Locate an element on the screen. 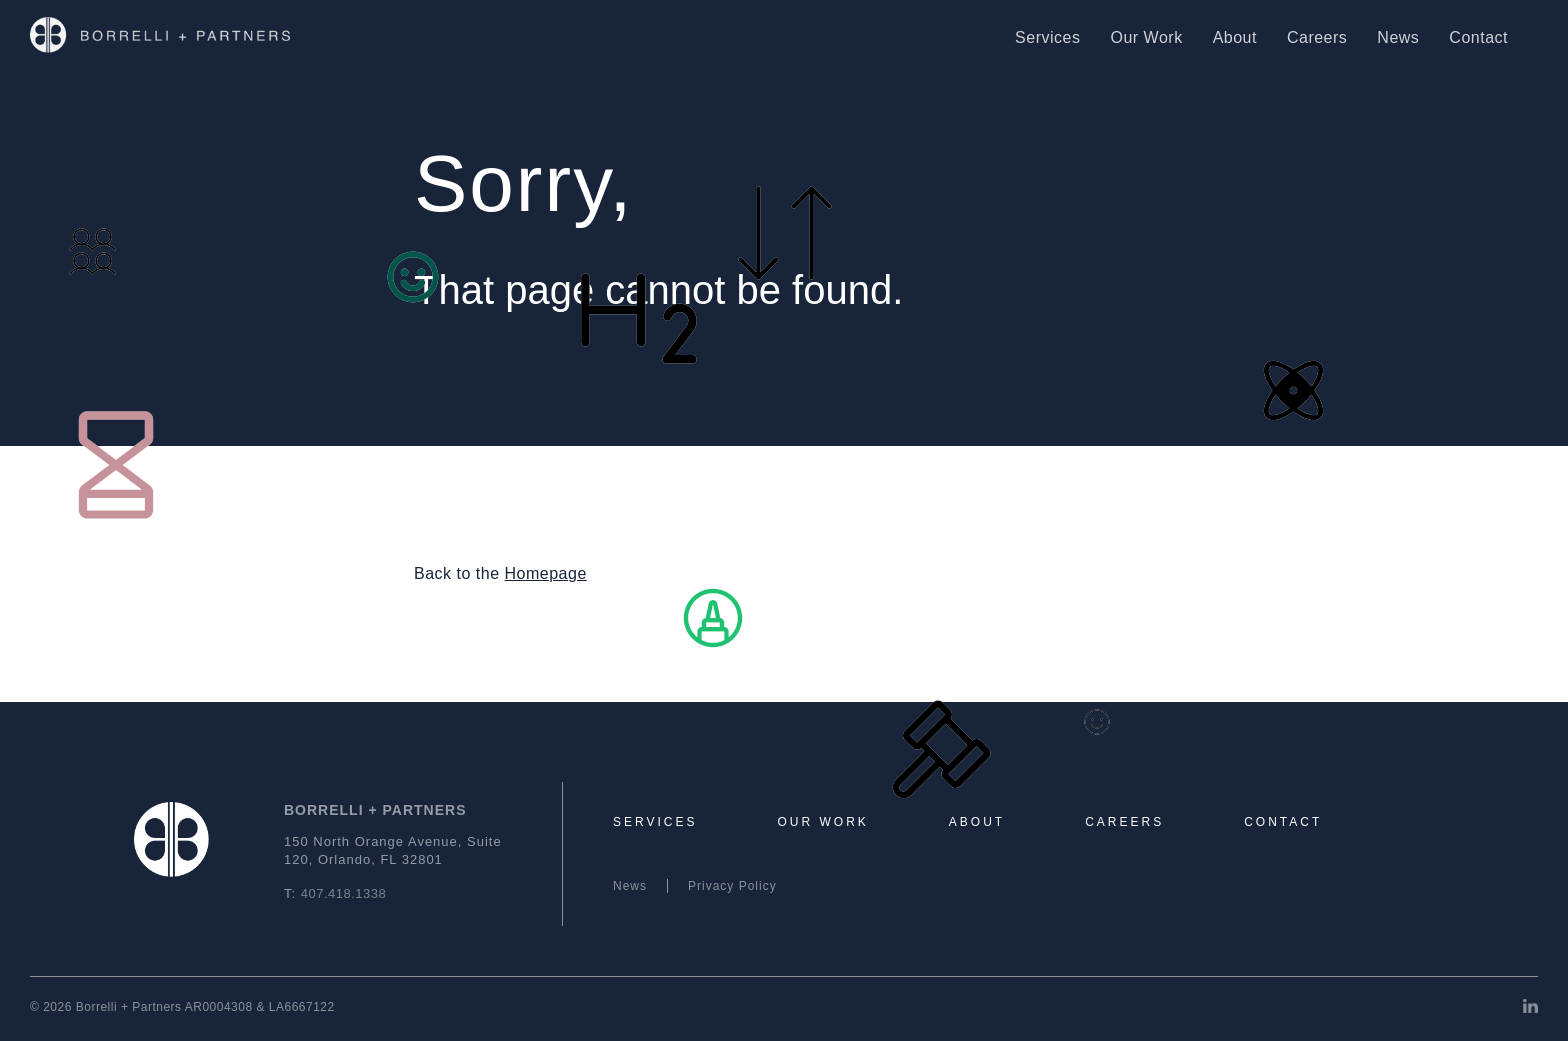 The height and width of the screenshot is (1041, 1568). view all team members is located at coordinates (92, 251).